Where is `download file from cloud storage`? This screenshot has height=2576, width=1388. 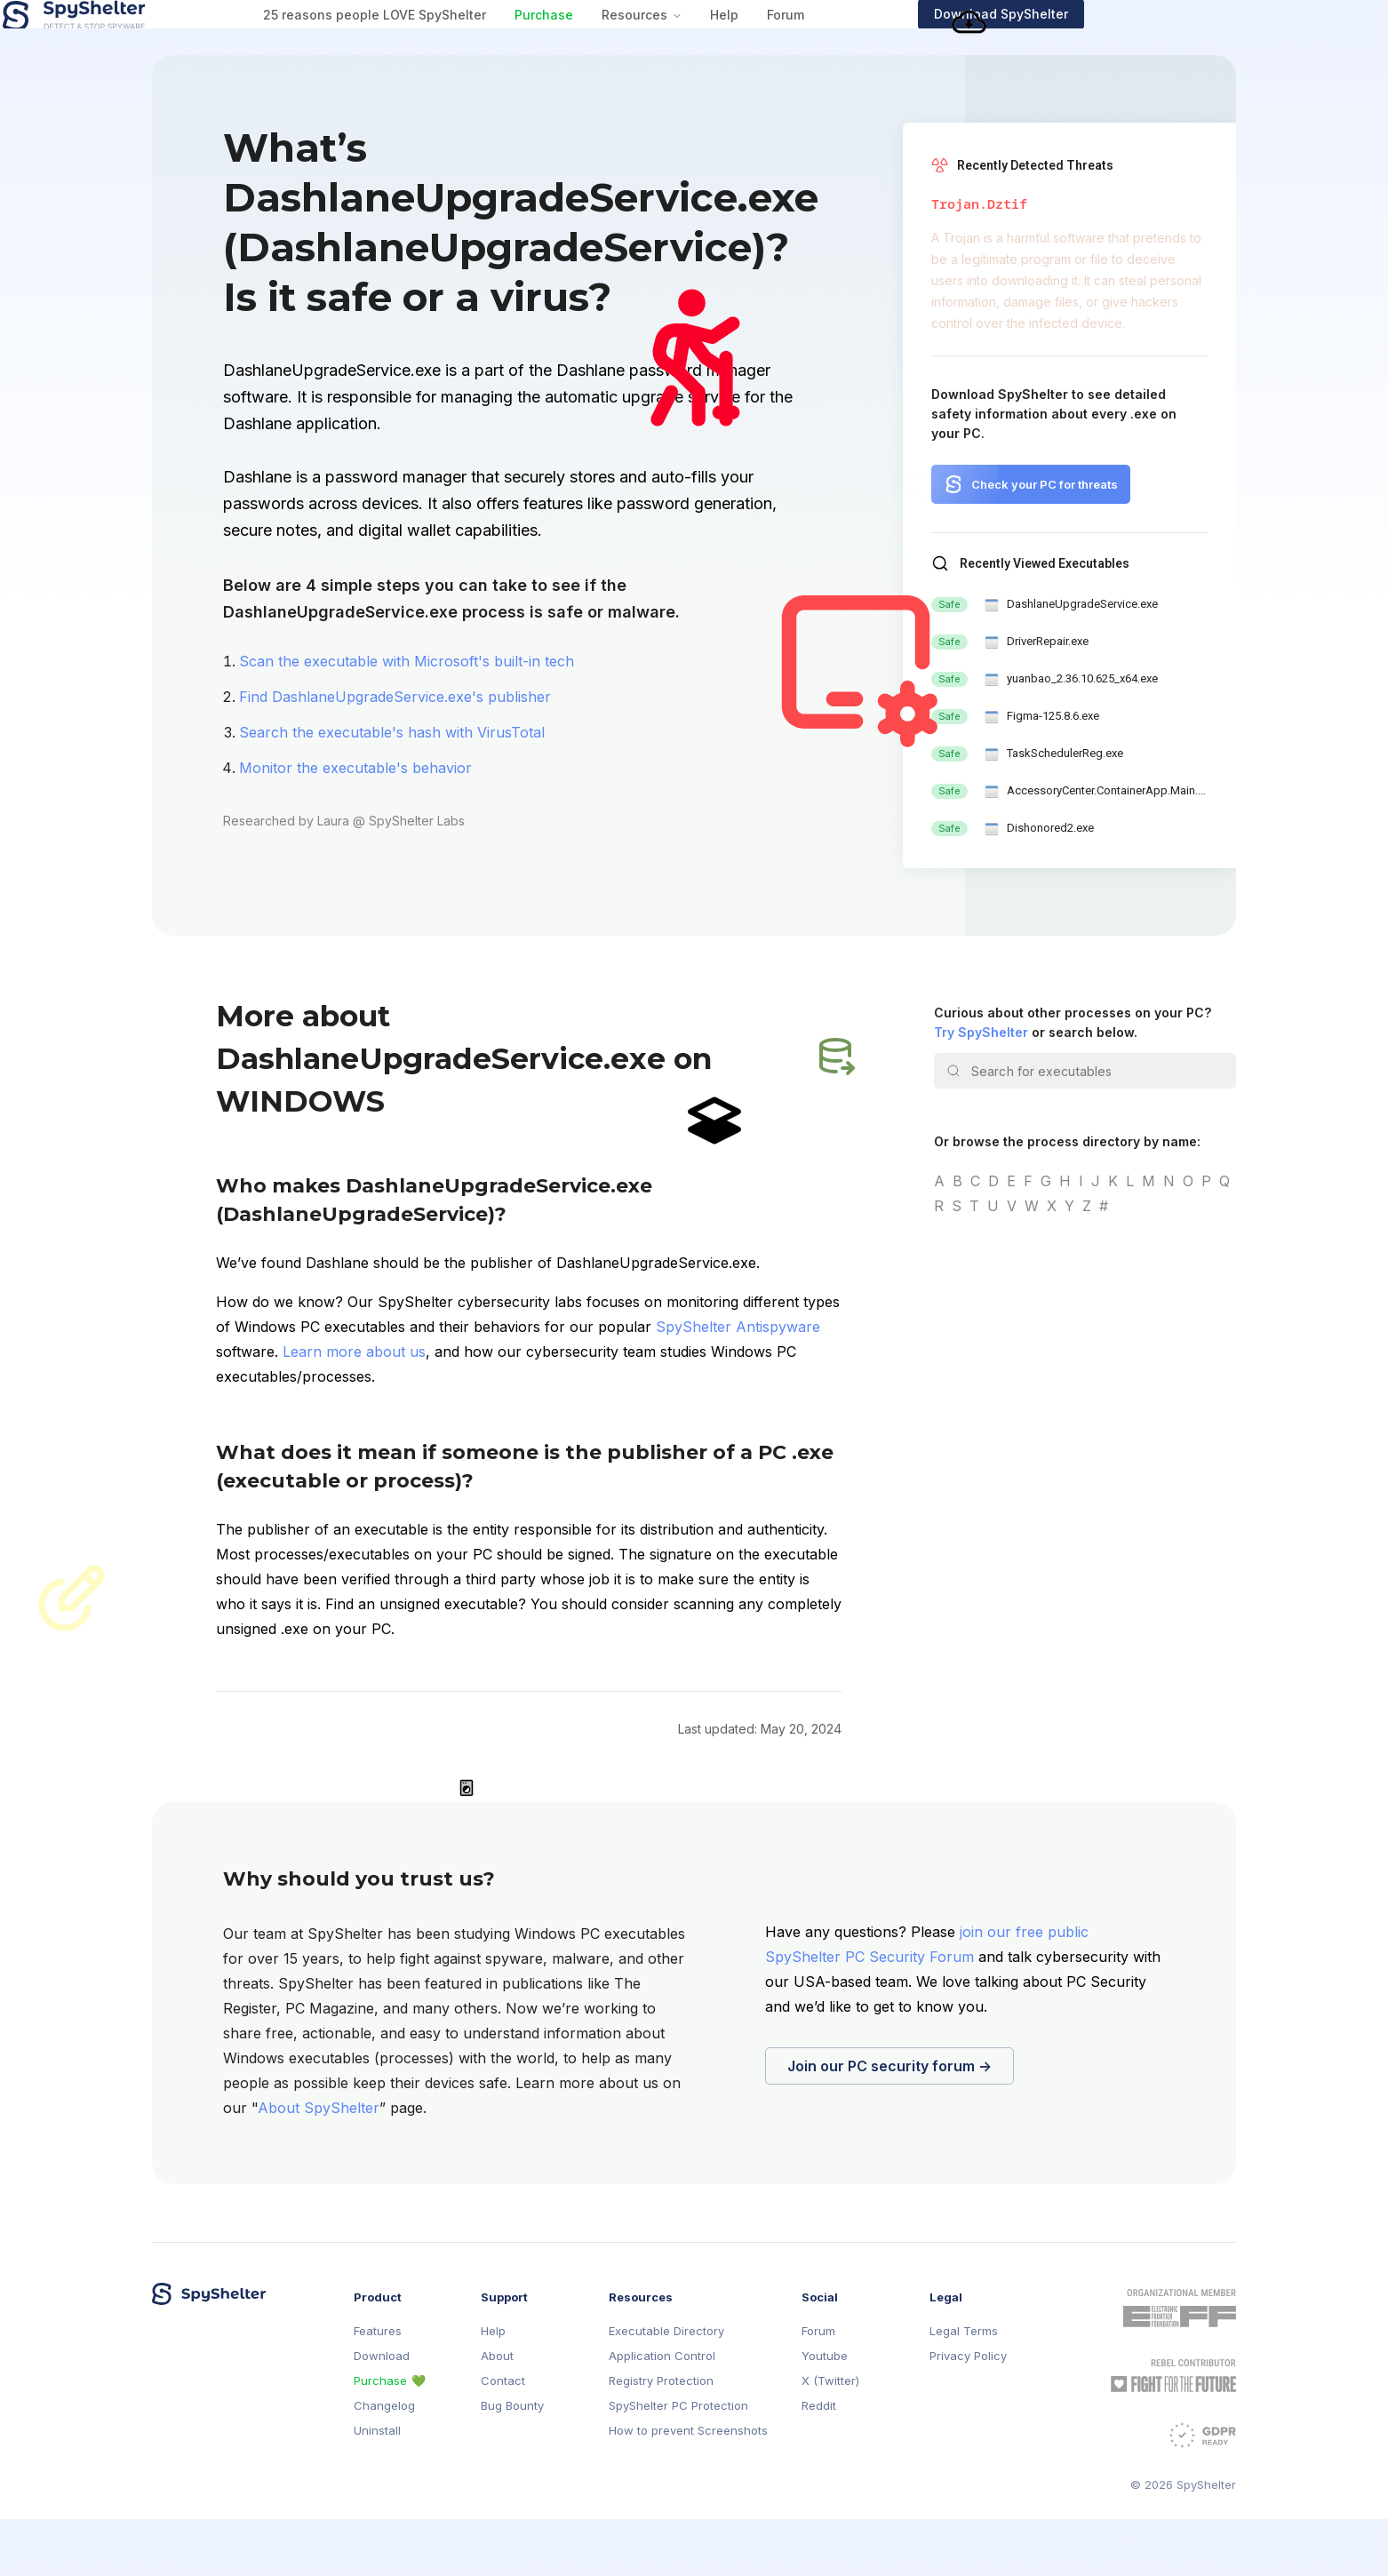 download file from cloud storage is located at coordinates (969, 21).